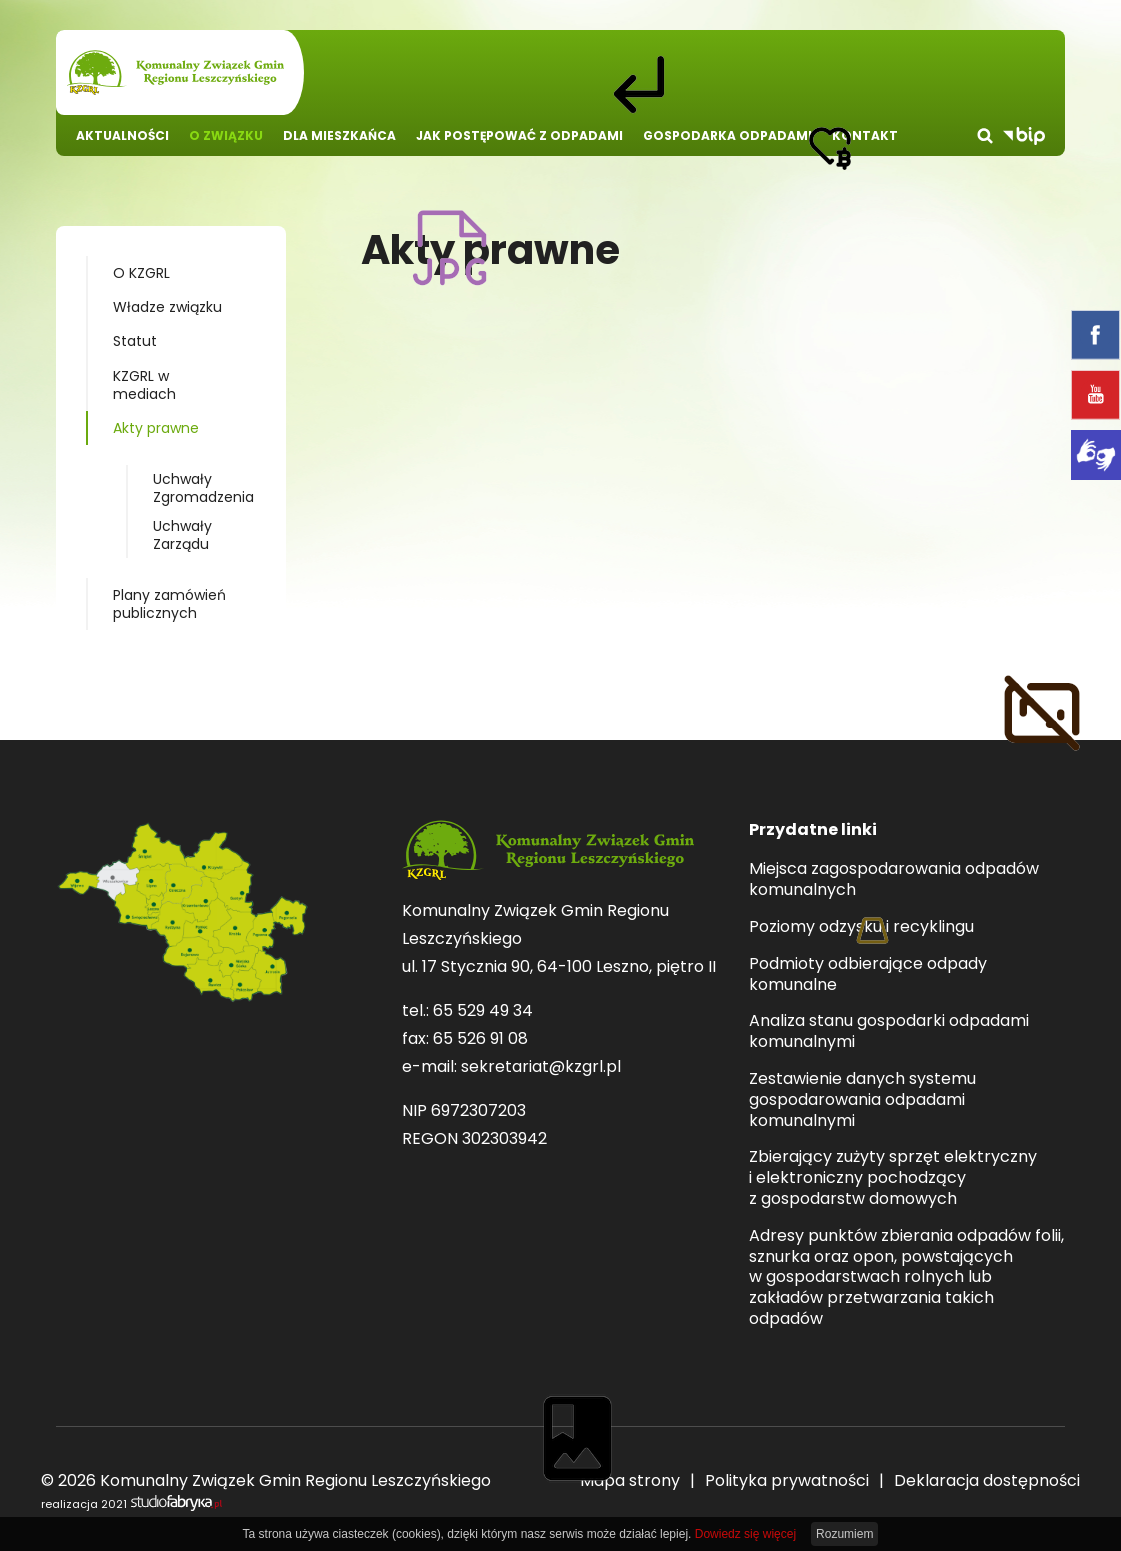 This screenshot has width=1121, height=1551. What do you see at coordinates (1042, 713) in the screenshot?
I see `disable aspect ratio lock` at bounding box center [1042, 713].